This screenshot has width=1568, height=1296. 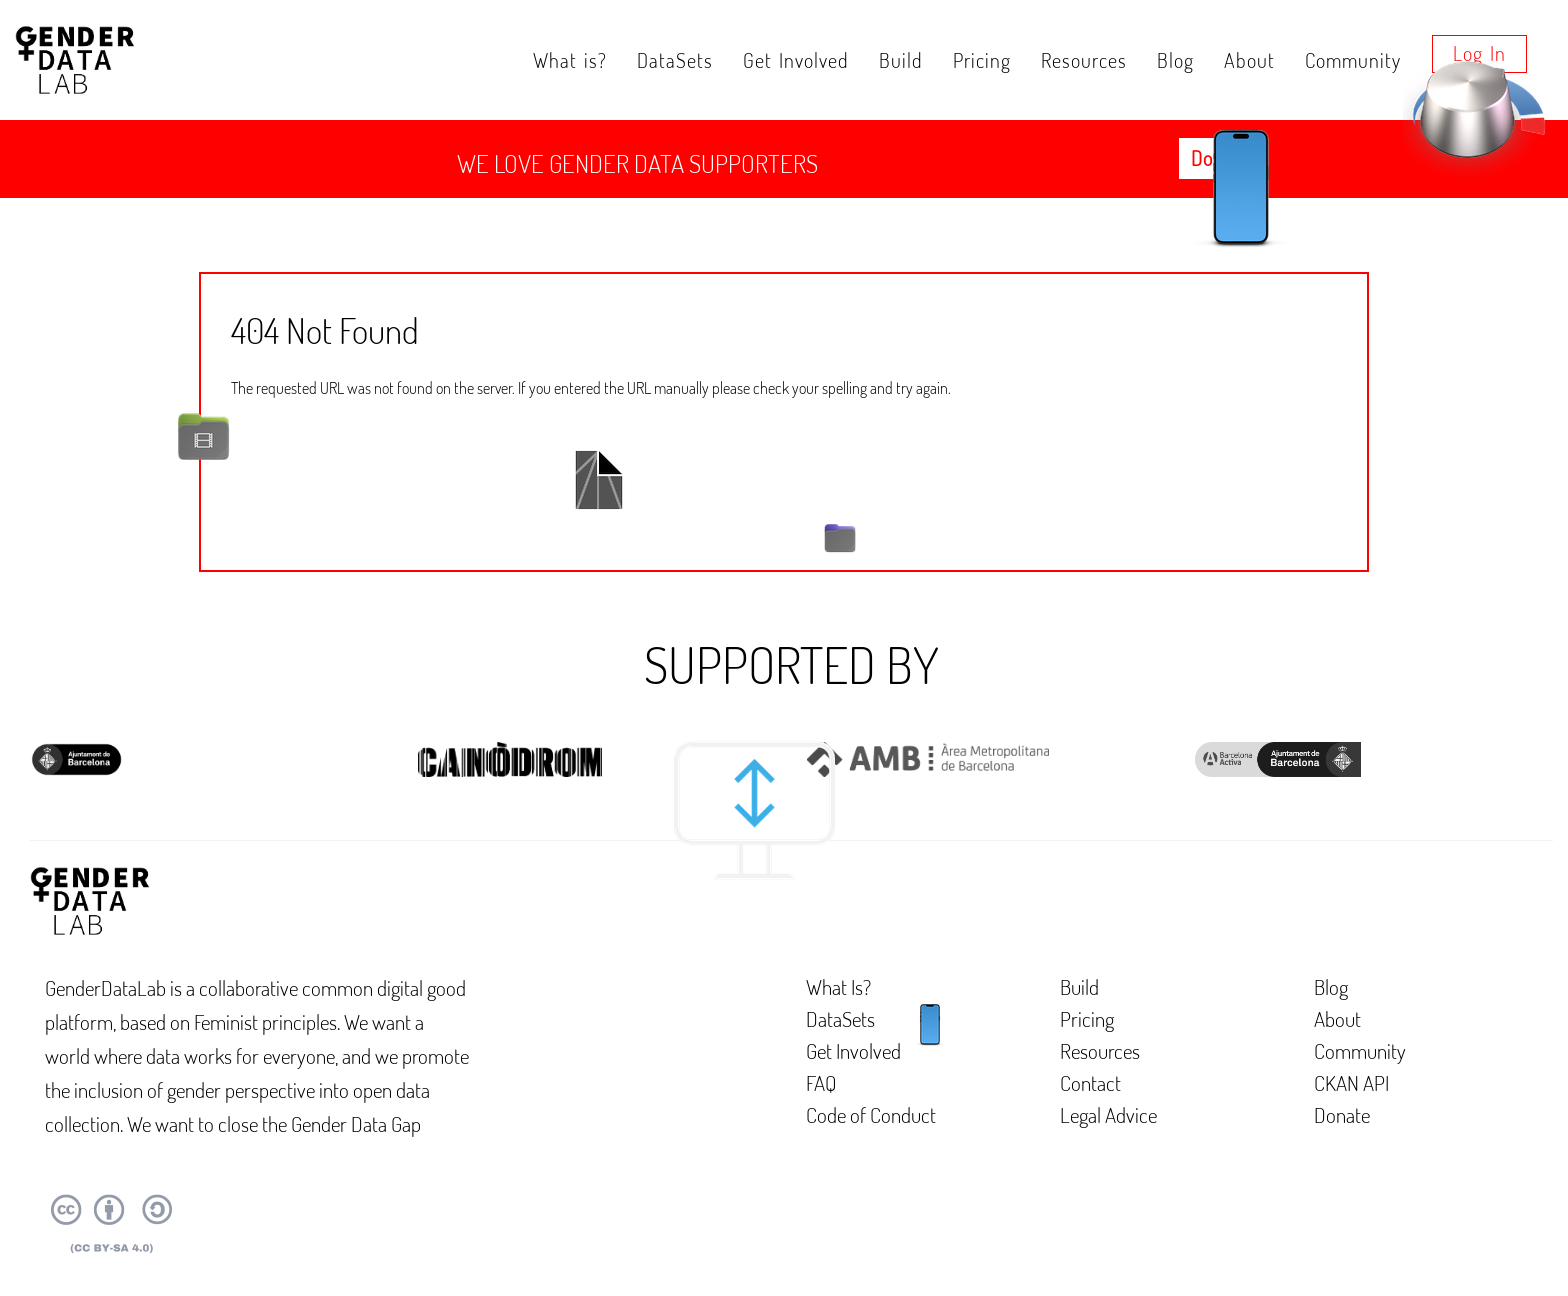 What do you see at coordinates (203, 436) in the screenshot?
I see `open your videos folder` at bounding box center [203, 436].